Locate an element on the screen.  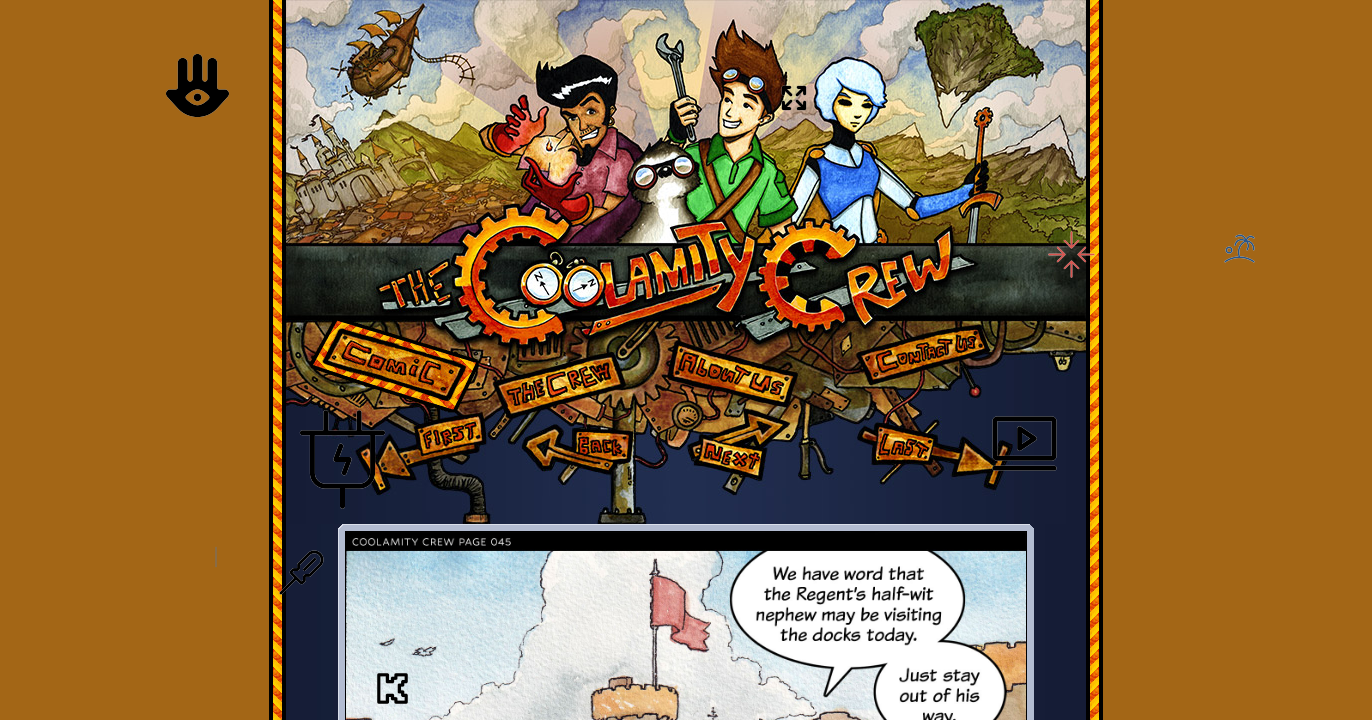
hamsa hand symbol for protection or spirituality is located at coordinates (197, 85).